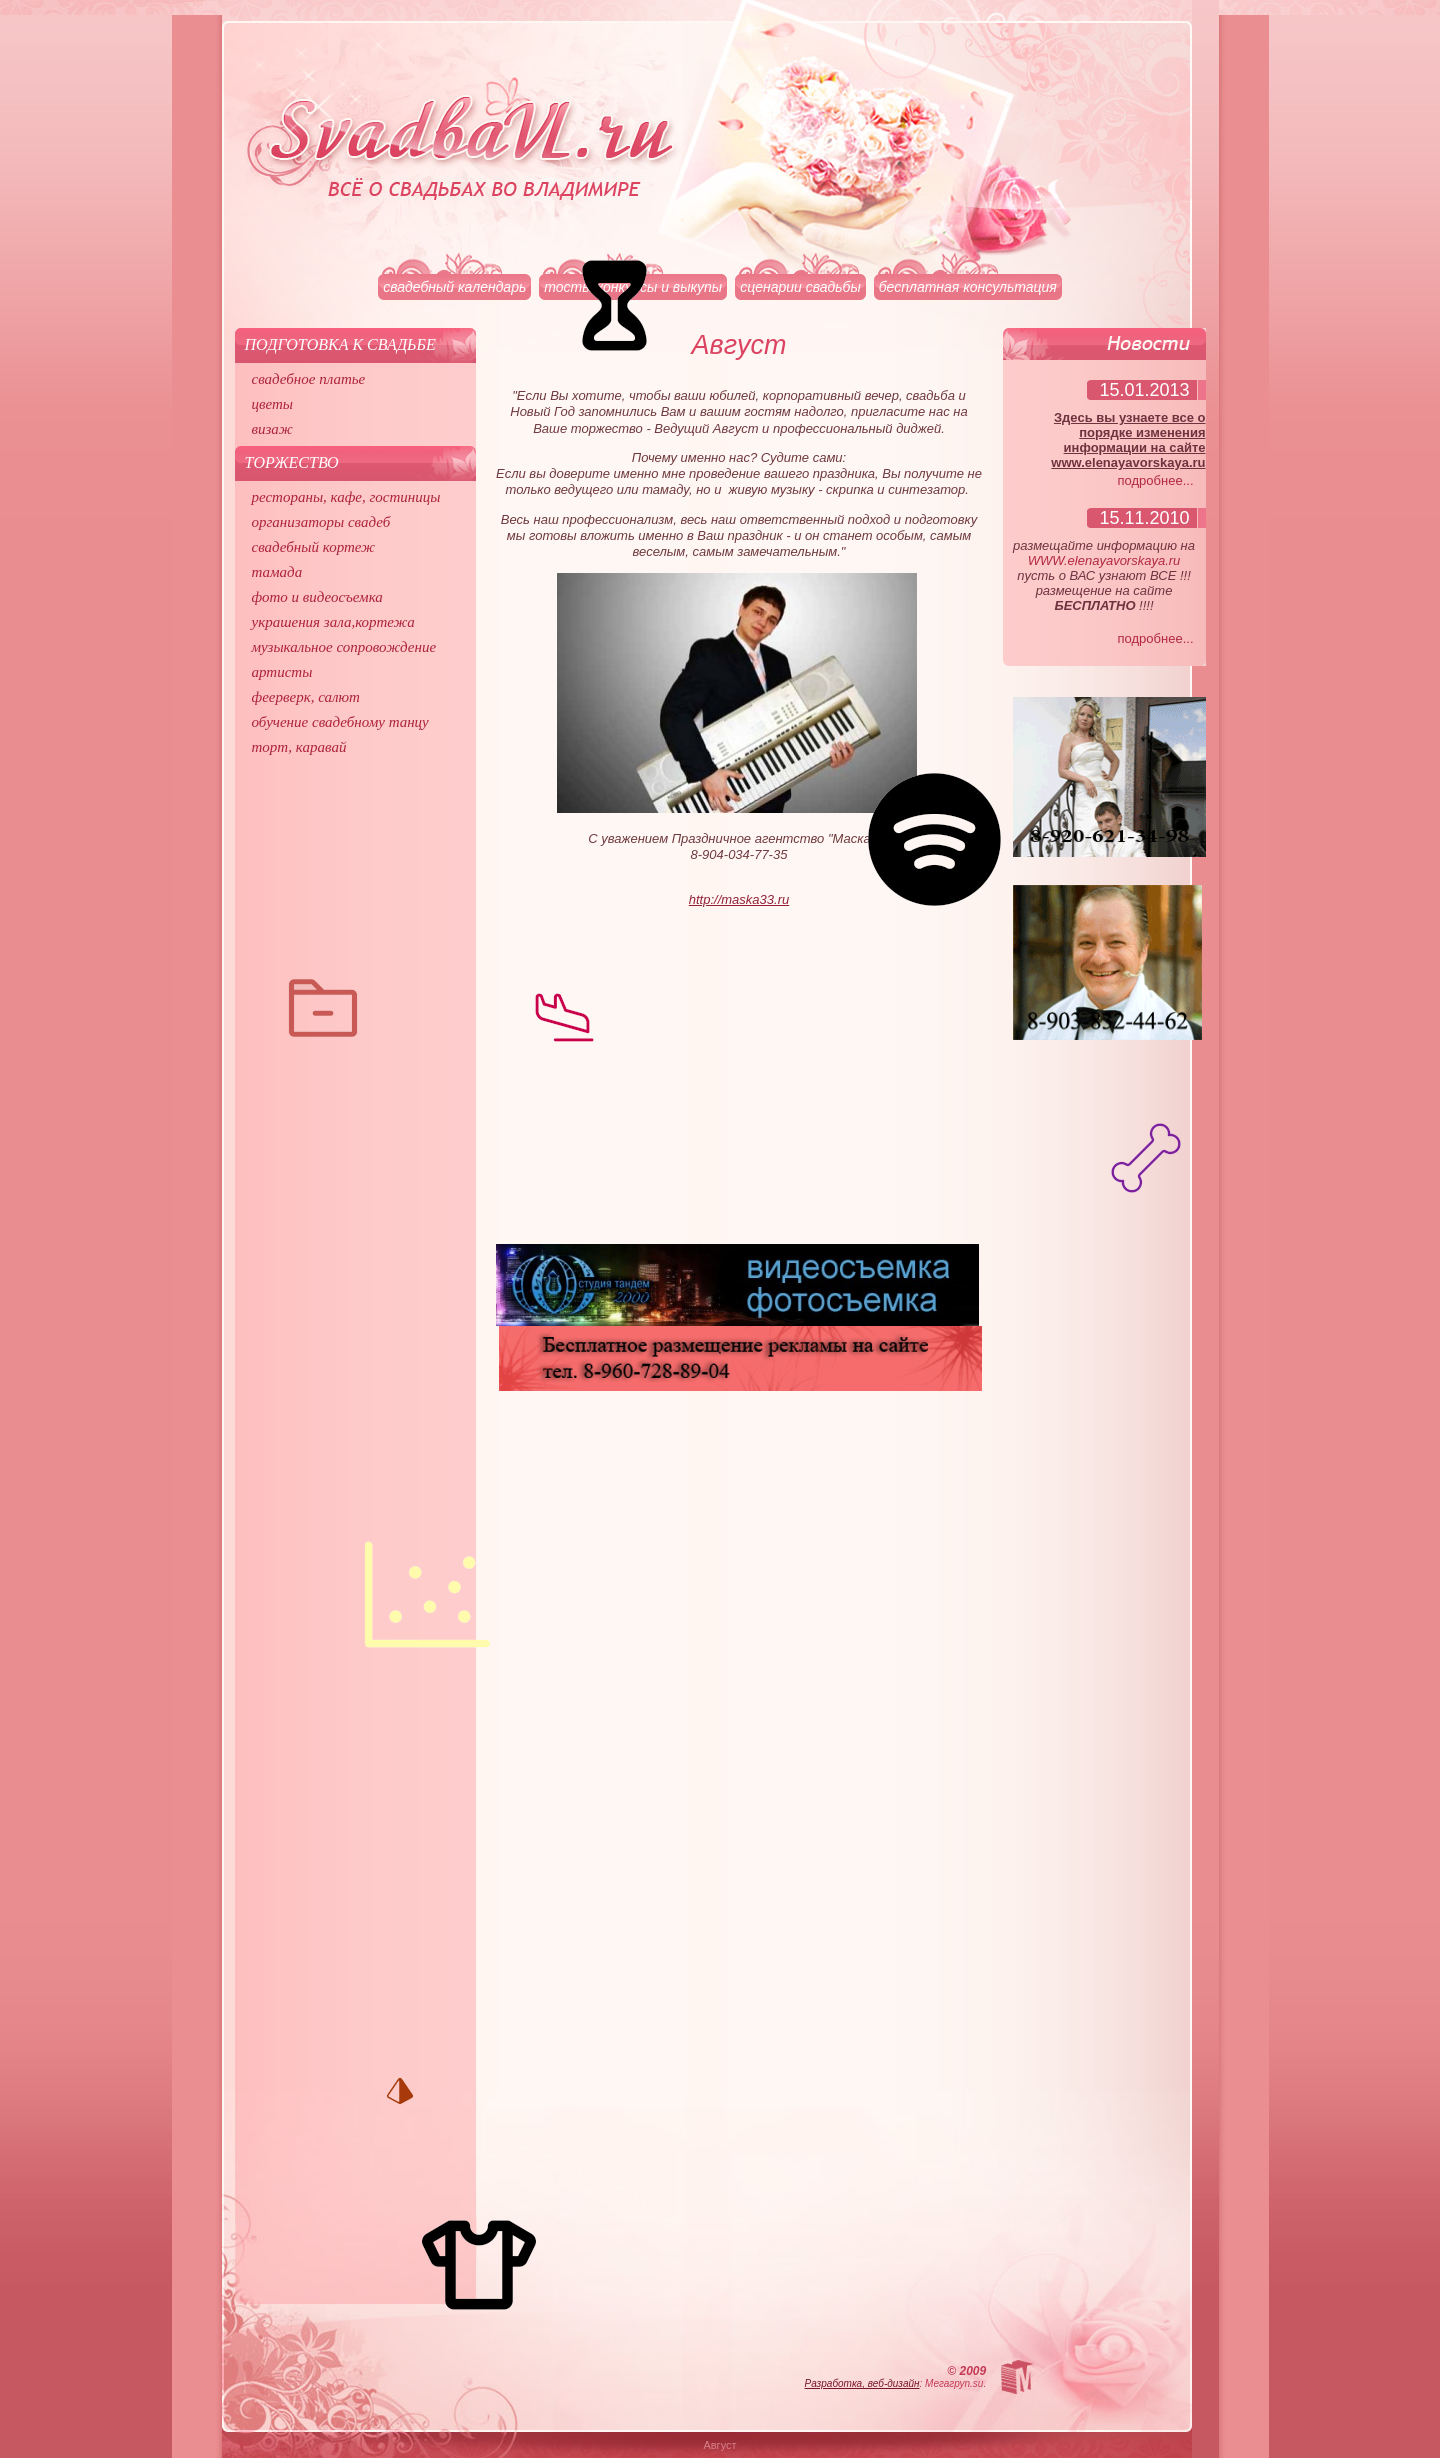 The image size is (1440, 2458). Describe the element at coordinates (427, 1594) in the screenshot. I see `view scatter plot data` at that location.